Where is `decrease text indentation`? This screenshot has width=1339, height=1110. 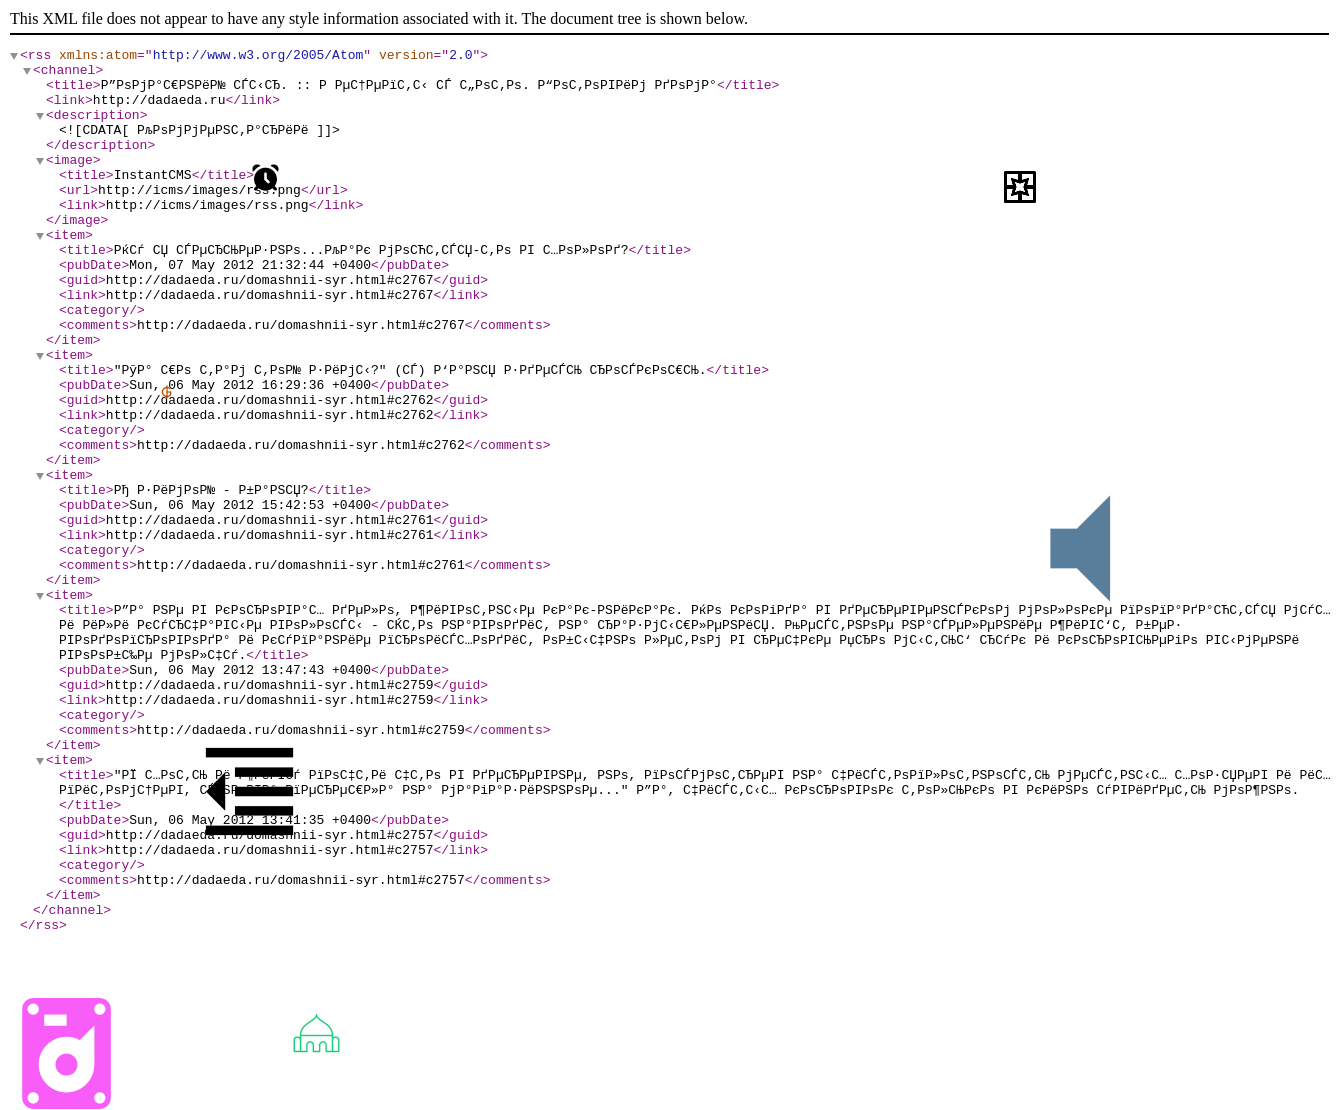
decrease text indentation is located at coordinates (249, 791).